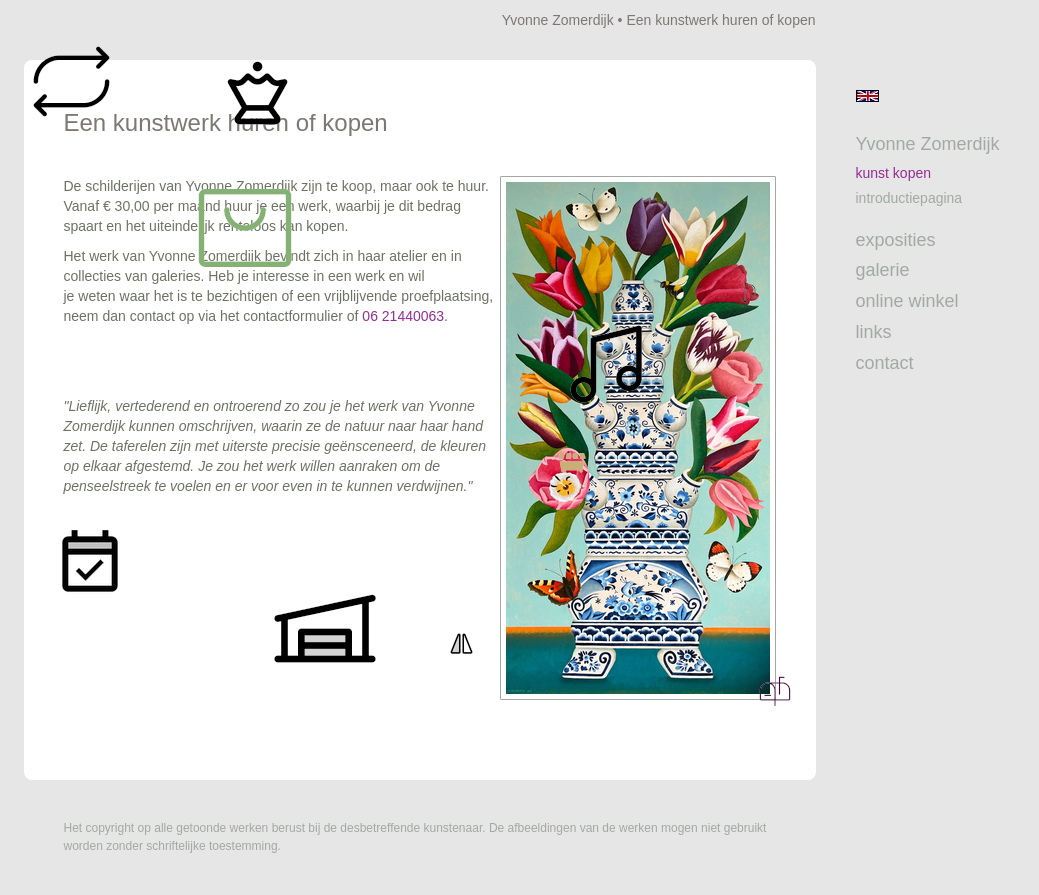 This screenshot has height=895, width=1039. Describe the element at coordinates (610, 365) in the screenshot. I see `access music or audio player` at that location.